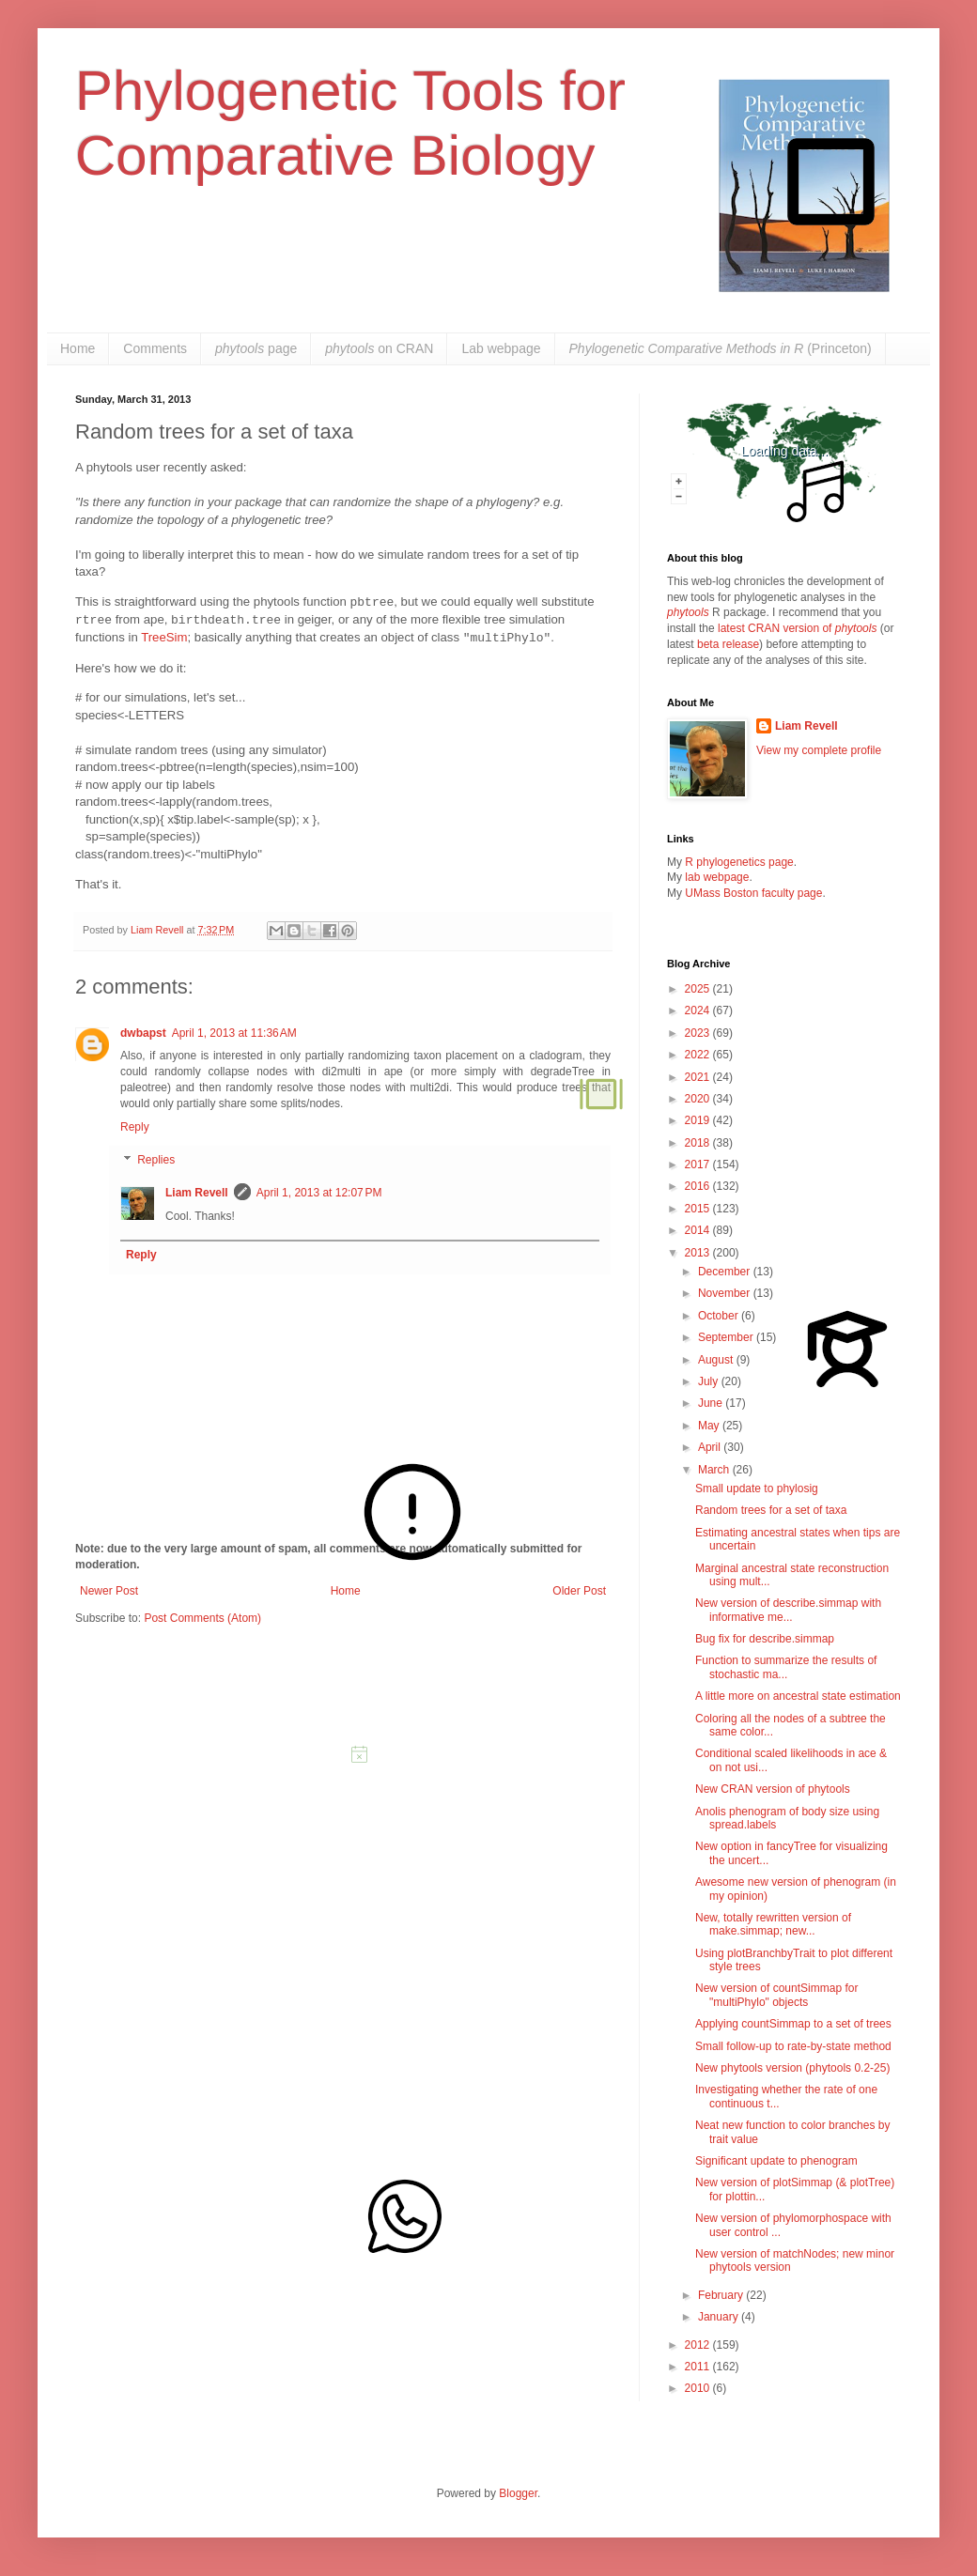  Describe the element at coordinates (830, 181) in the screenshot. I see `stop media playback` at that location.